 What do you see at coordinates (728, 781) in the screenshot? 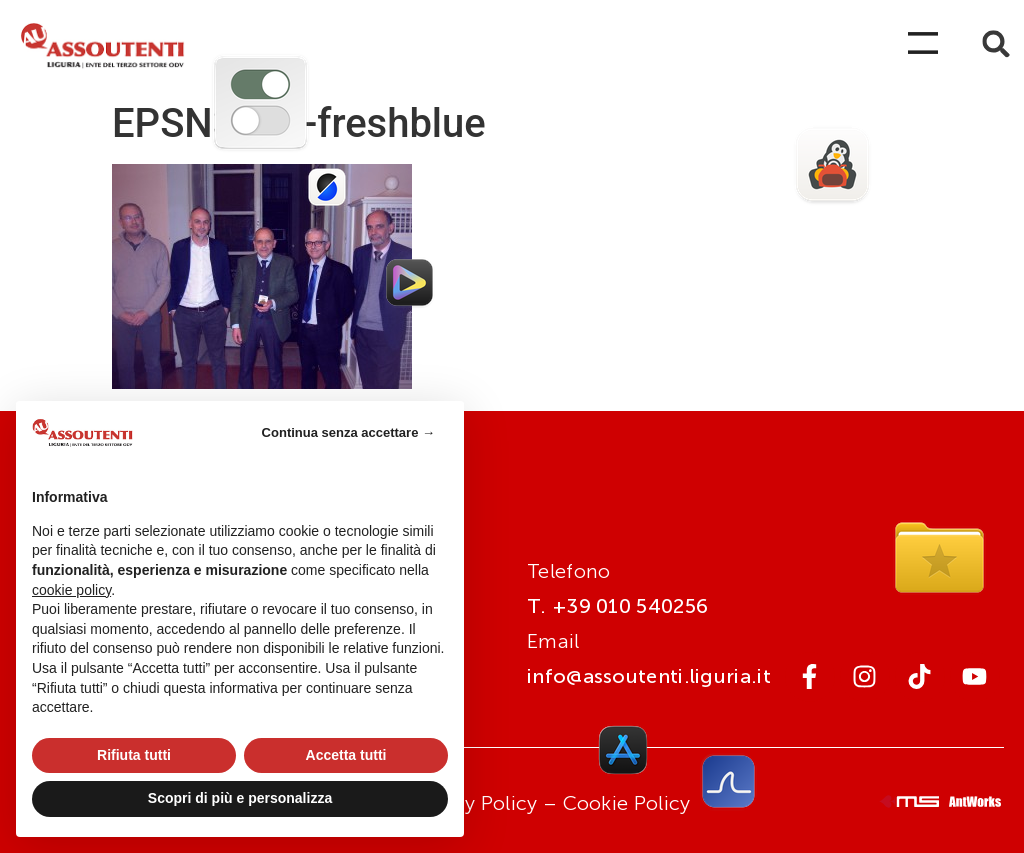
I see `open wireshark network protocol analyzer` at bounding box center [728, 781].